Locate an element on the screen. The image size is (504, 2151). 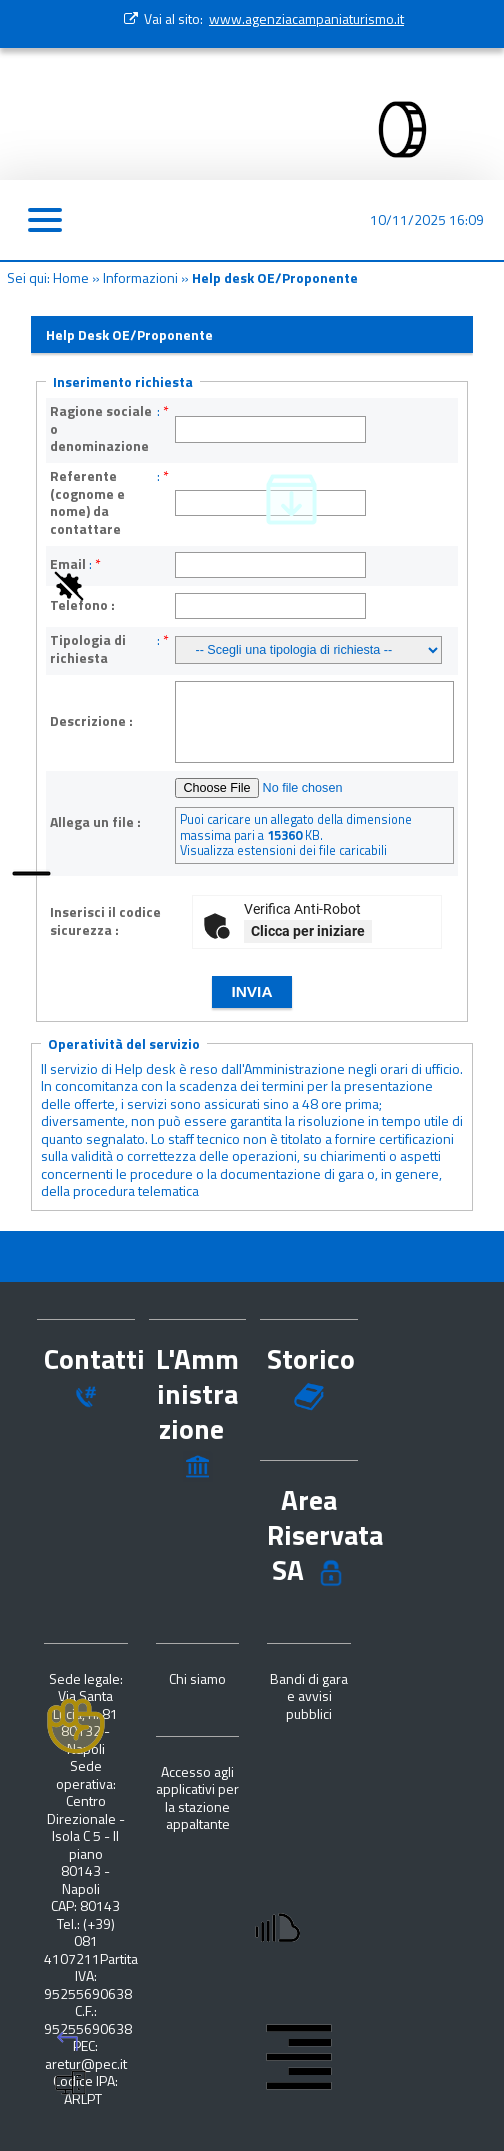
download to storage or archive is located at coordinates (291, 499).